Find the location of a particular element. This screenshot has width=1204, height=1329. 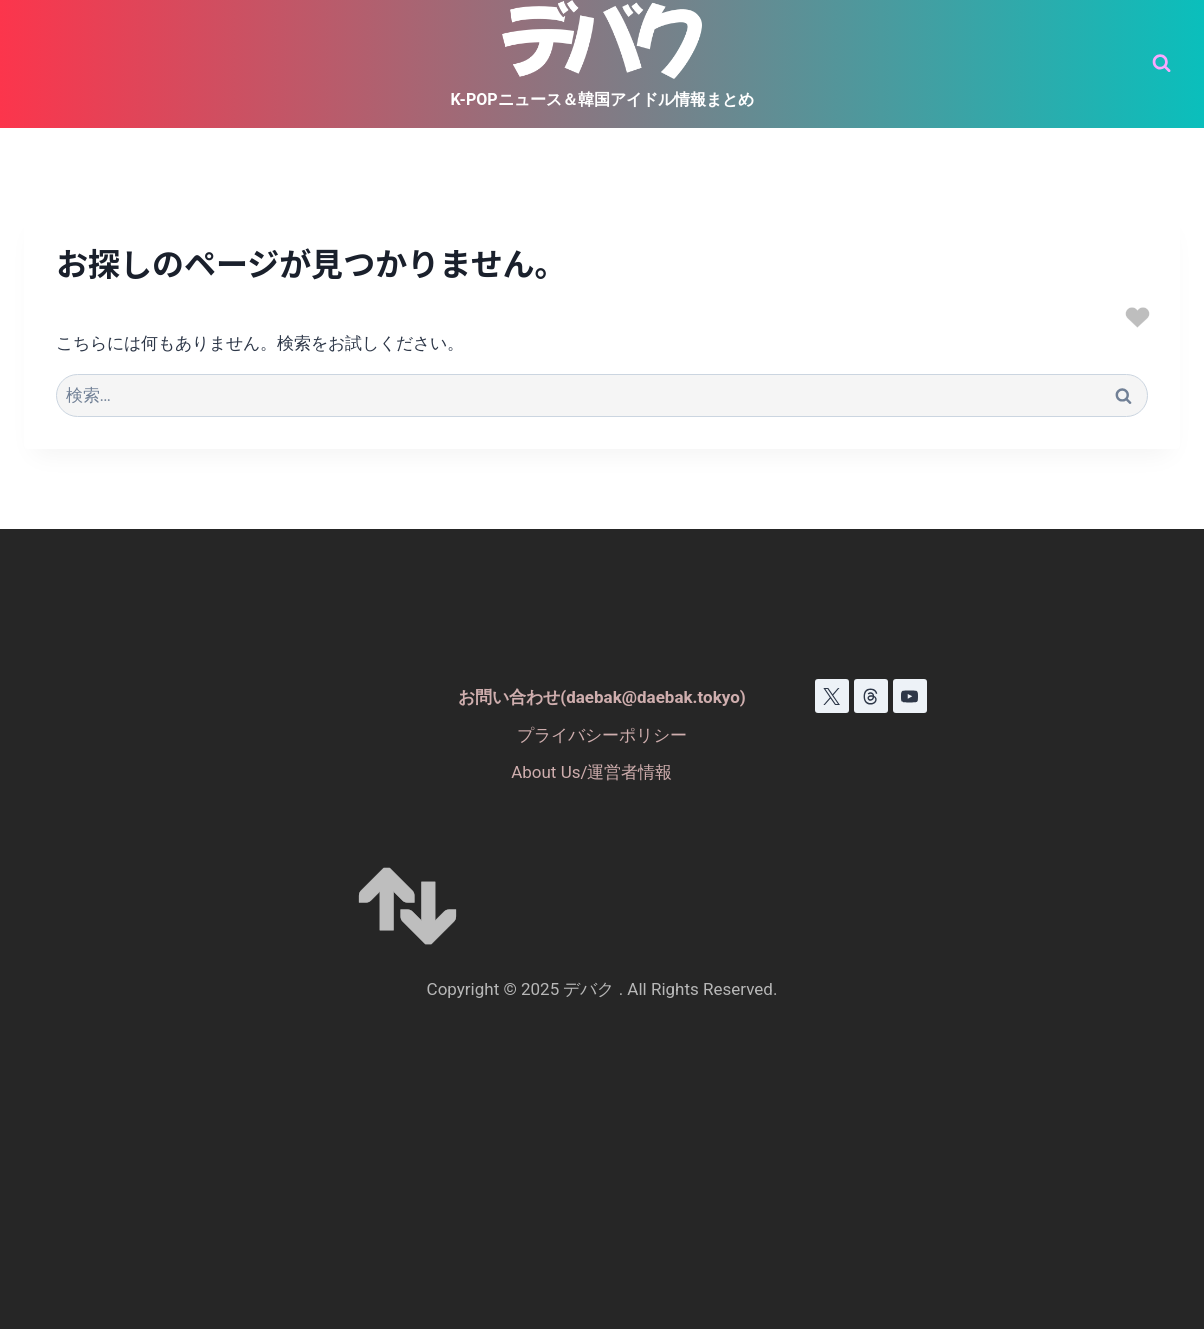

sync or refresh email inbox is located at coordinates (407, 909).